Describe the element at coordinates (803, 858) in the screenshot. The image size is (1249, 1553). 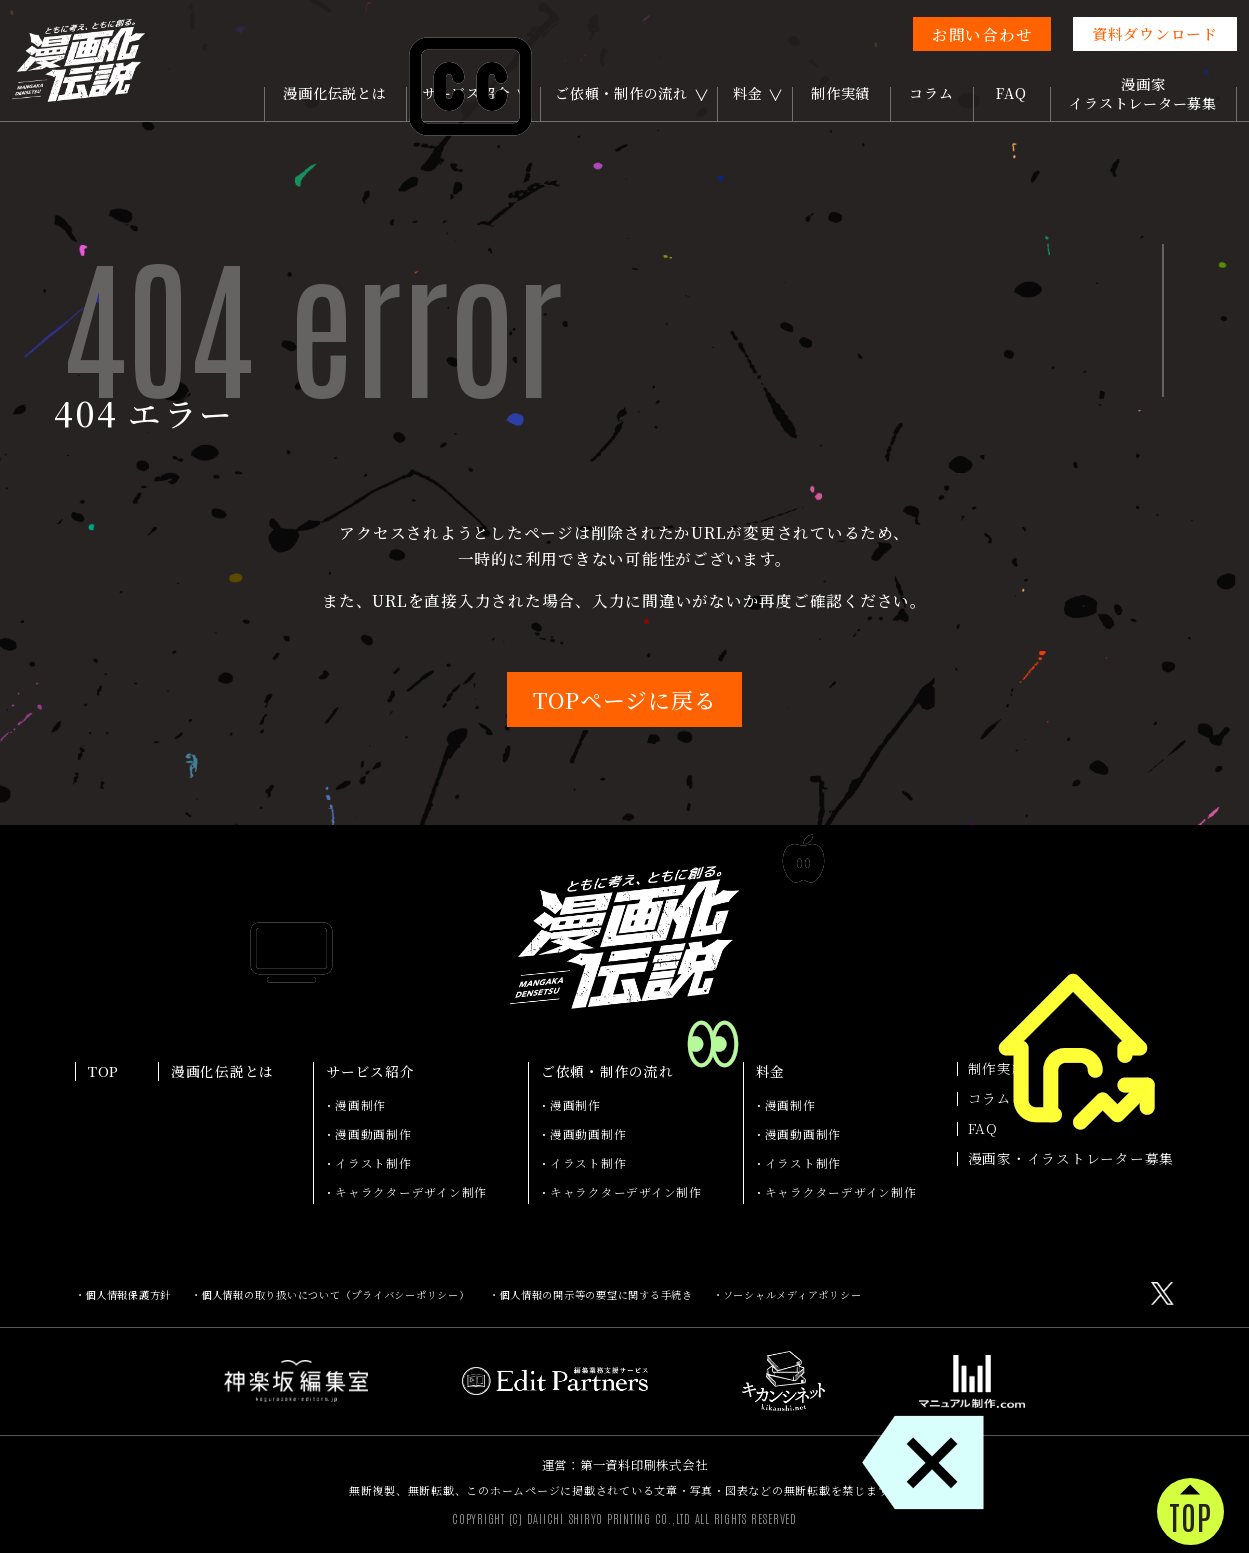
I see `view nutrition information` at that location.